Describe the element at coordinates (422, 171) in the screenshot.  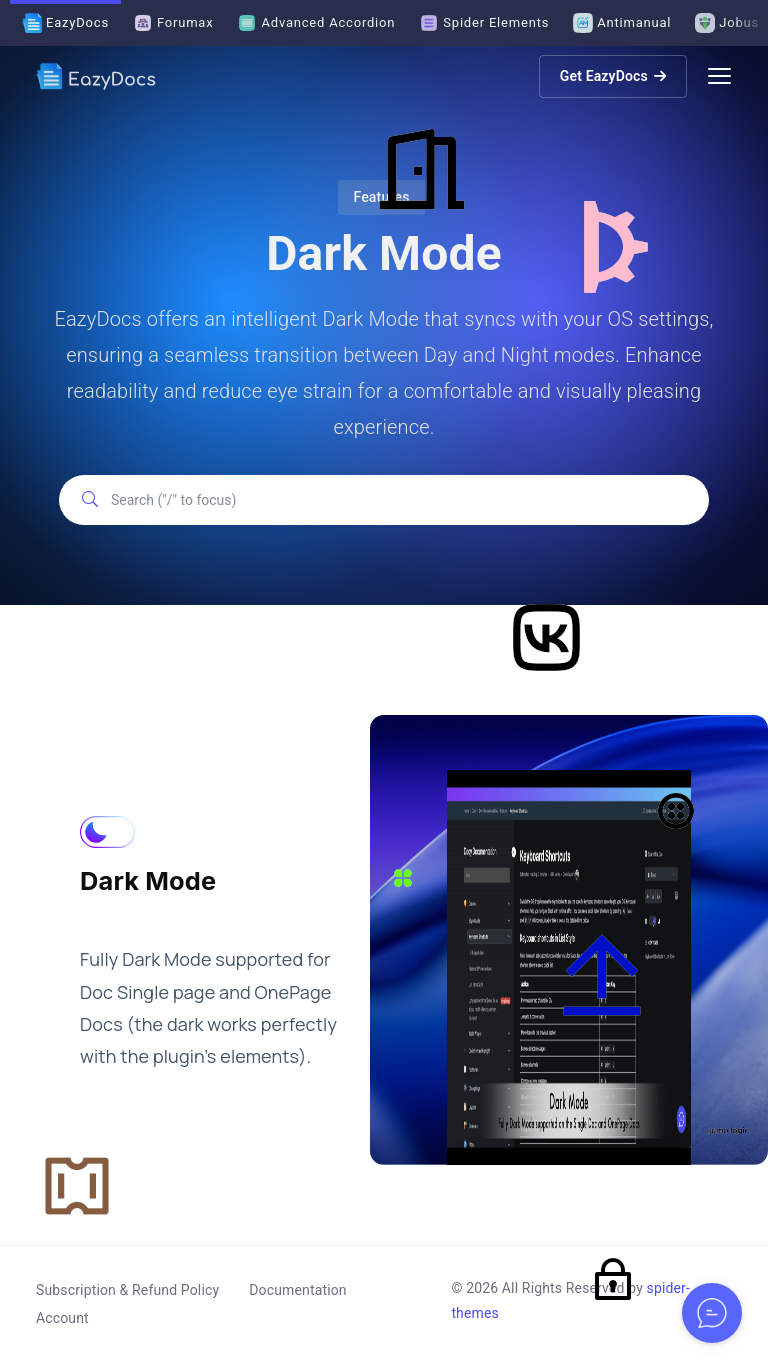
I see `log out or exit the application` at that location.